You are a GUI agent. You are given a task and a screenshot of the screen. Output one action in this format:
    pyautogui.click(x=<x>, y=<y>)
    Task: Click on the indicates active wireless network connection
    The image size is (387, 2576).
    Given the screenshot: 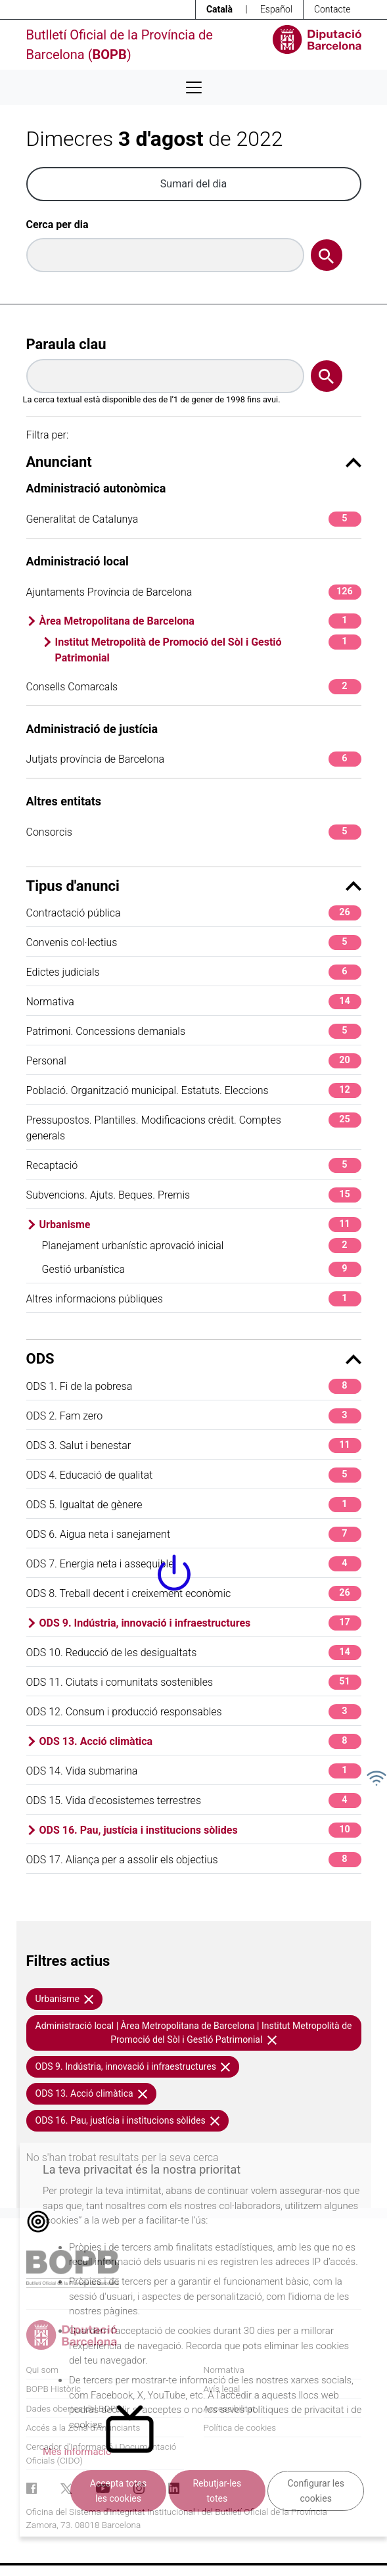 What is the action you would take?
    pyautogui.click(x=376, y=1778)
    